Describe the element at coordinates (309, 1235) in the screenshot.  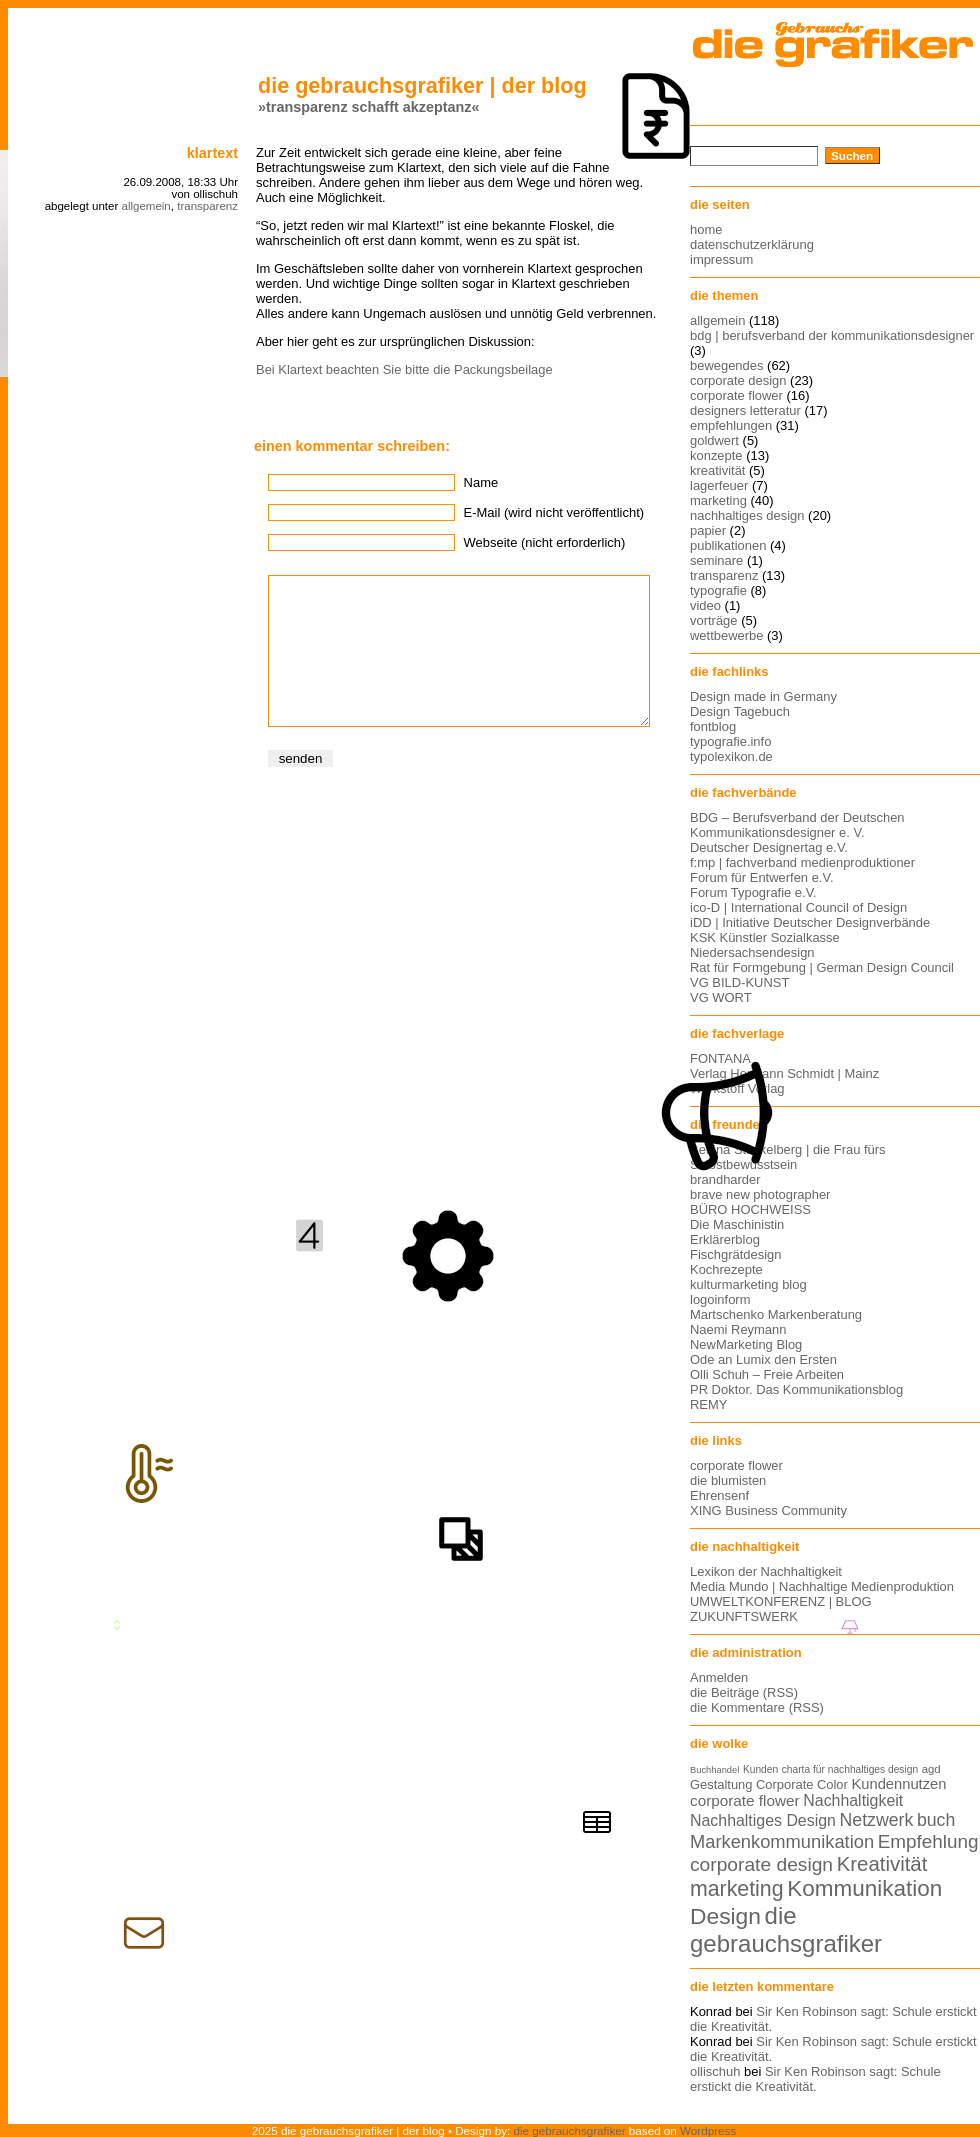
I see `indicates step four in a multi-step process` at that location.